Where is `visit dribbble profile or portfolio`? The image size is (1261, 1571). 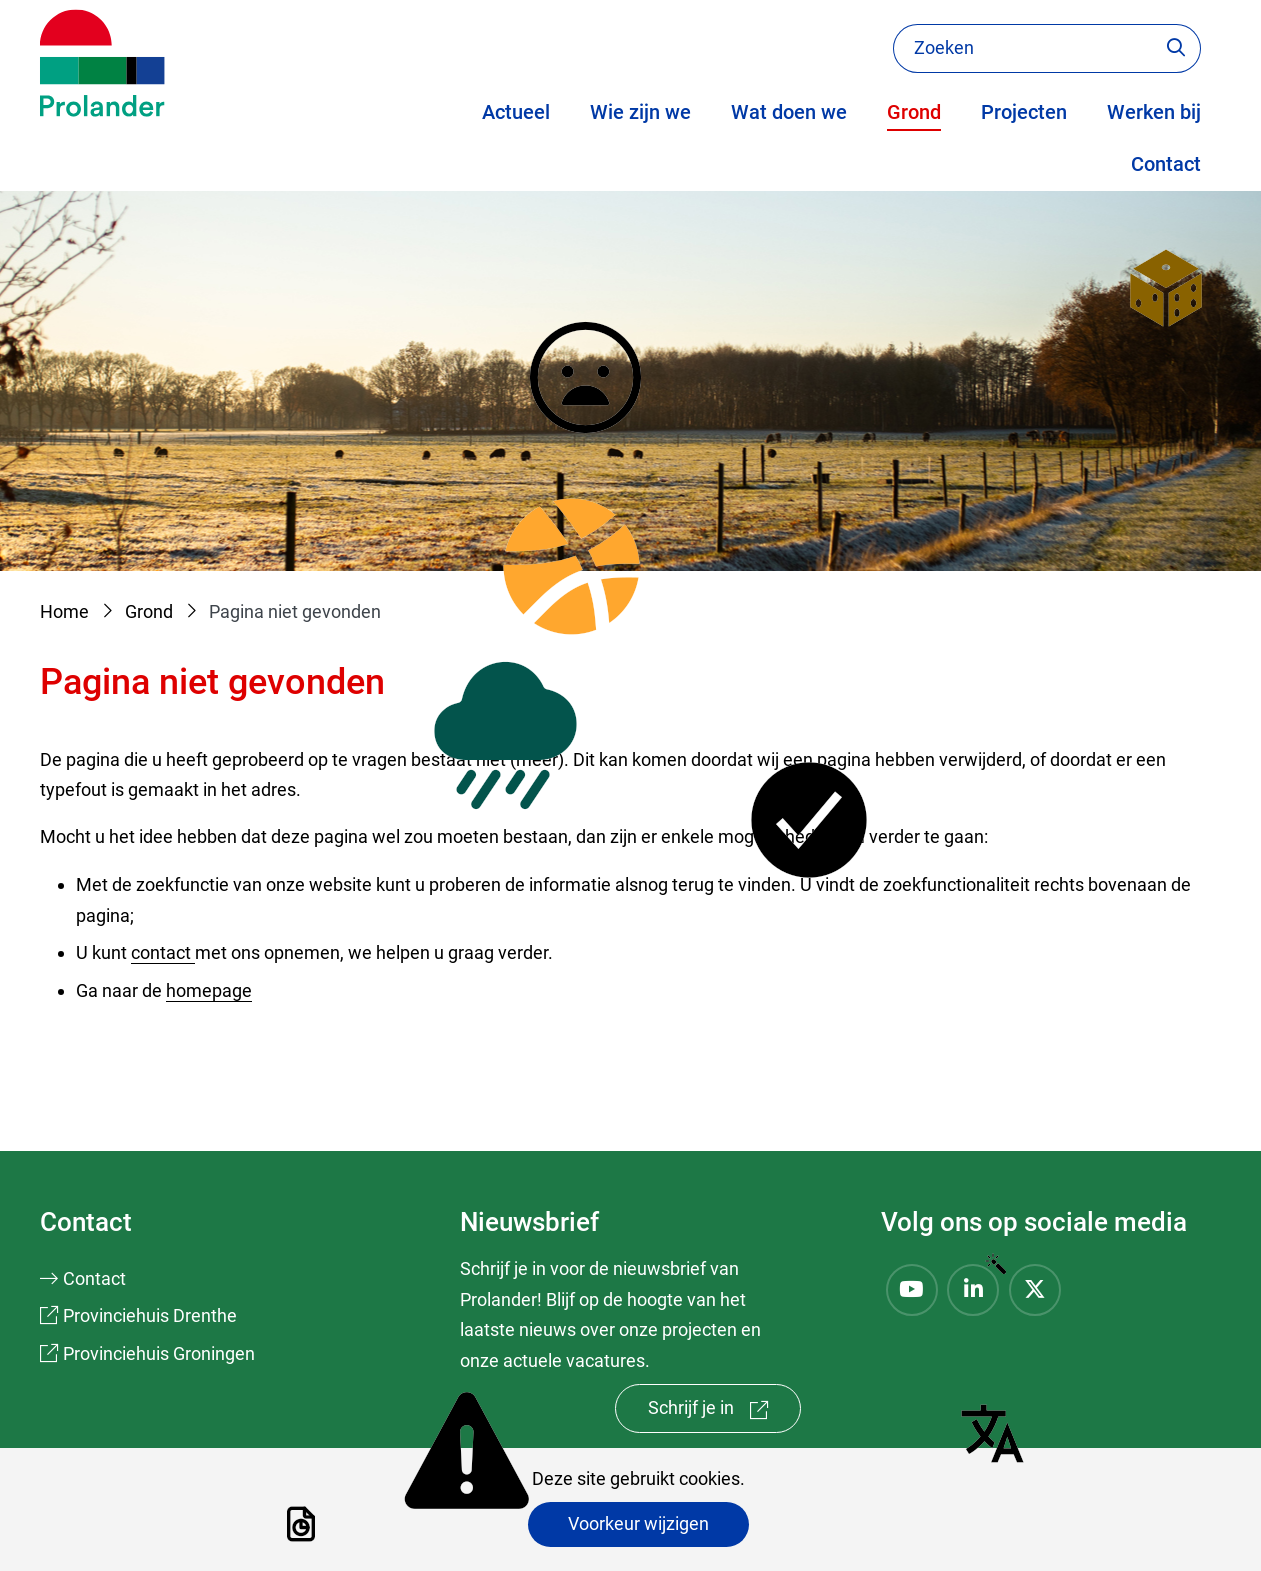
visit dribbble profile or portfolio is located at coordinates (571, 566).